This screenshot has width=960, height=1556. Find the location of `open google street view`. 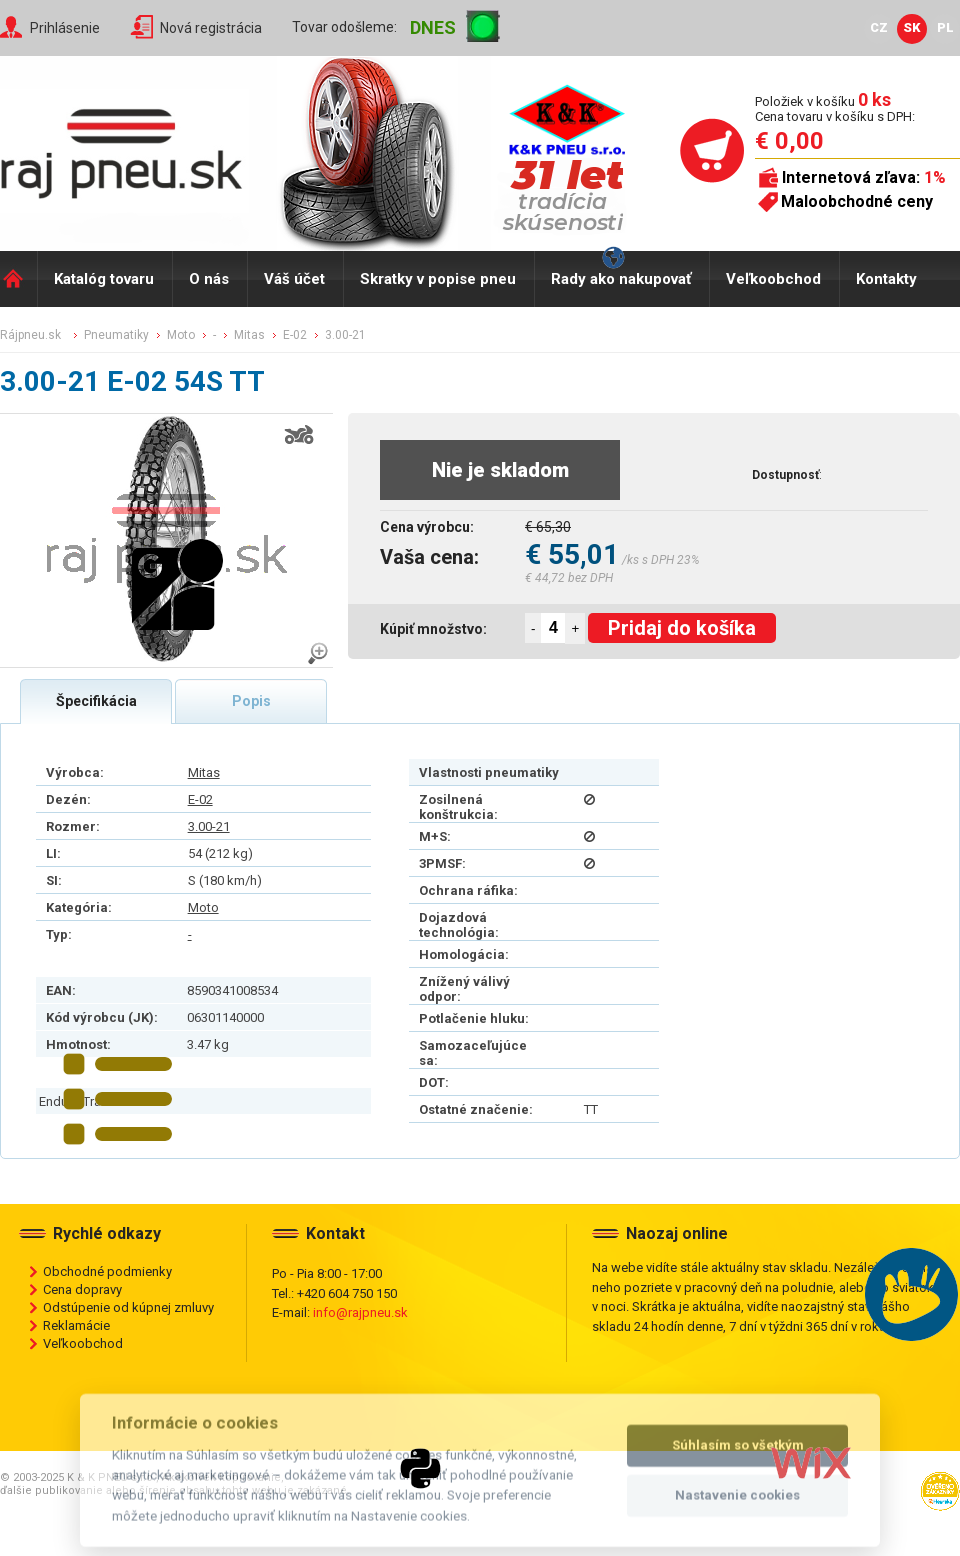

open google street view is located at coordinates (177, 584).